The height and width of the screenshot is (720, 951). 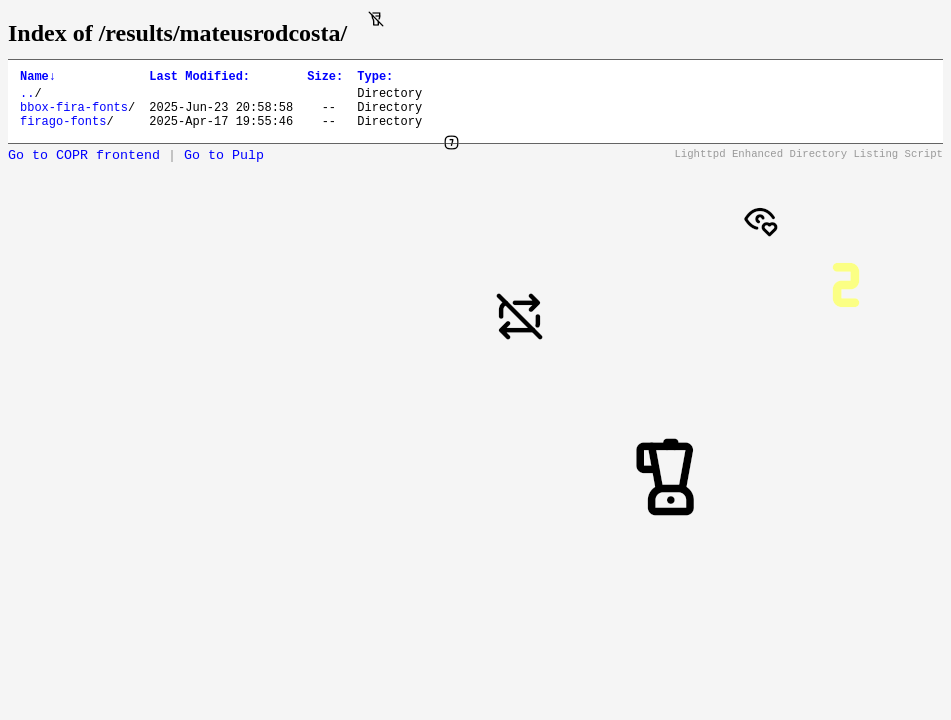 I want to click on repeat mode is disabled, so click(x=519, y=316).